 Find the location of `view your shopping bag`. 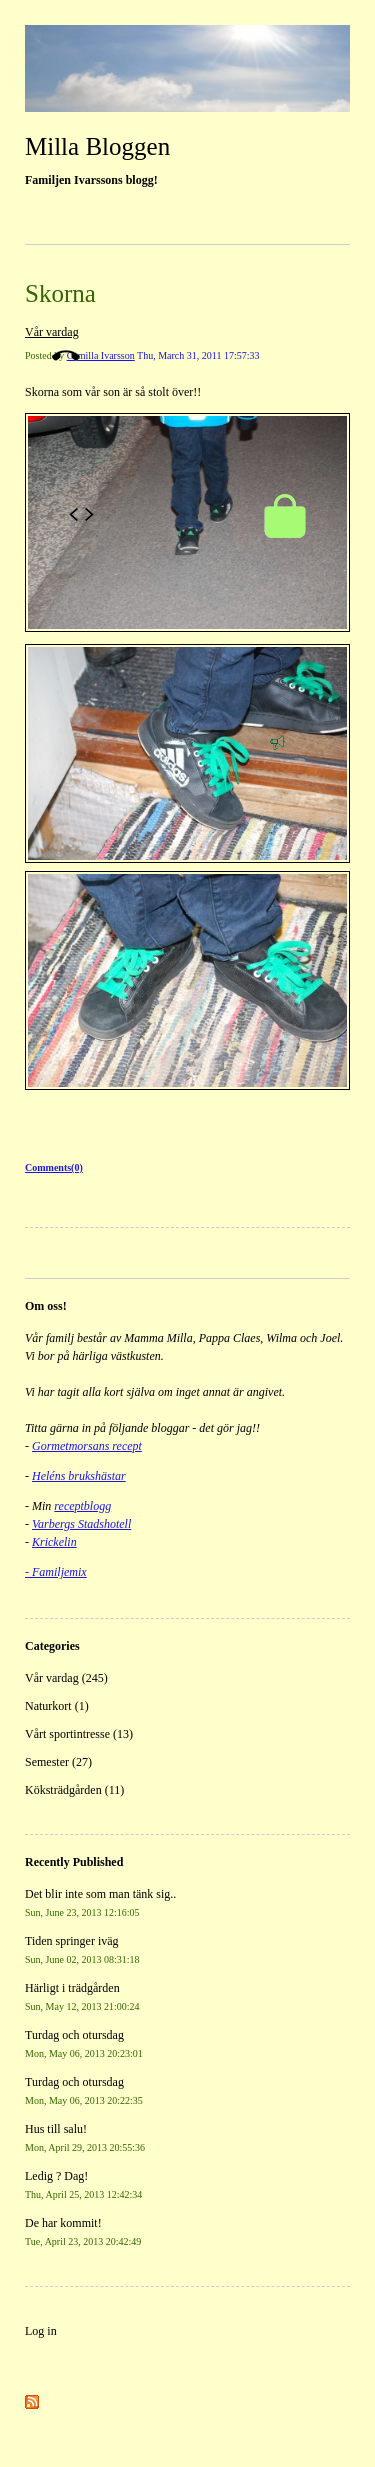

view your shopping bag is located at coordinates (285, 516).